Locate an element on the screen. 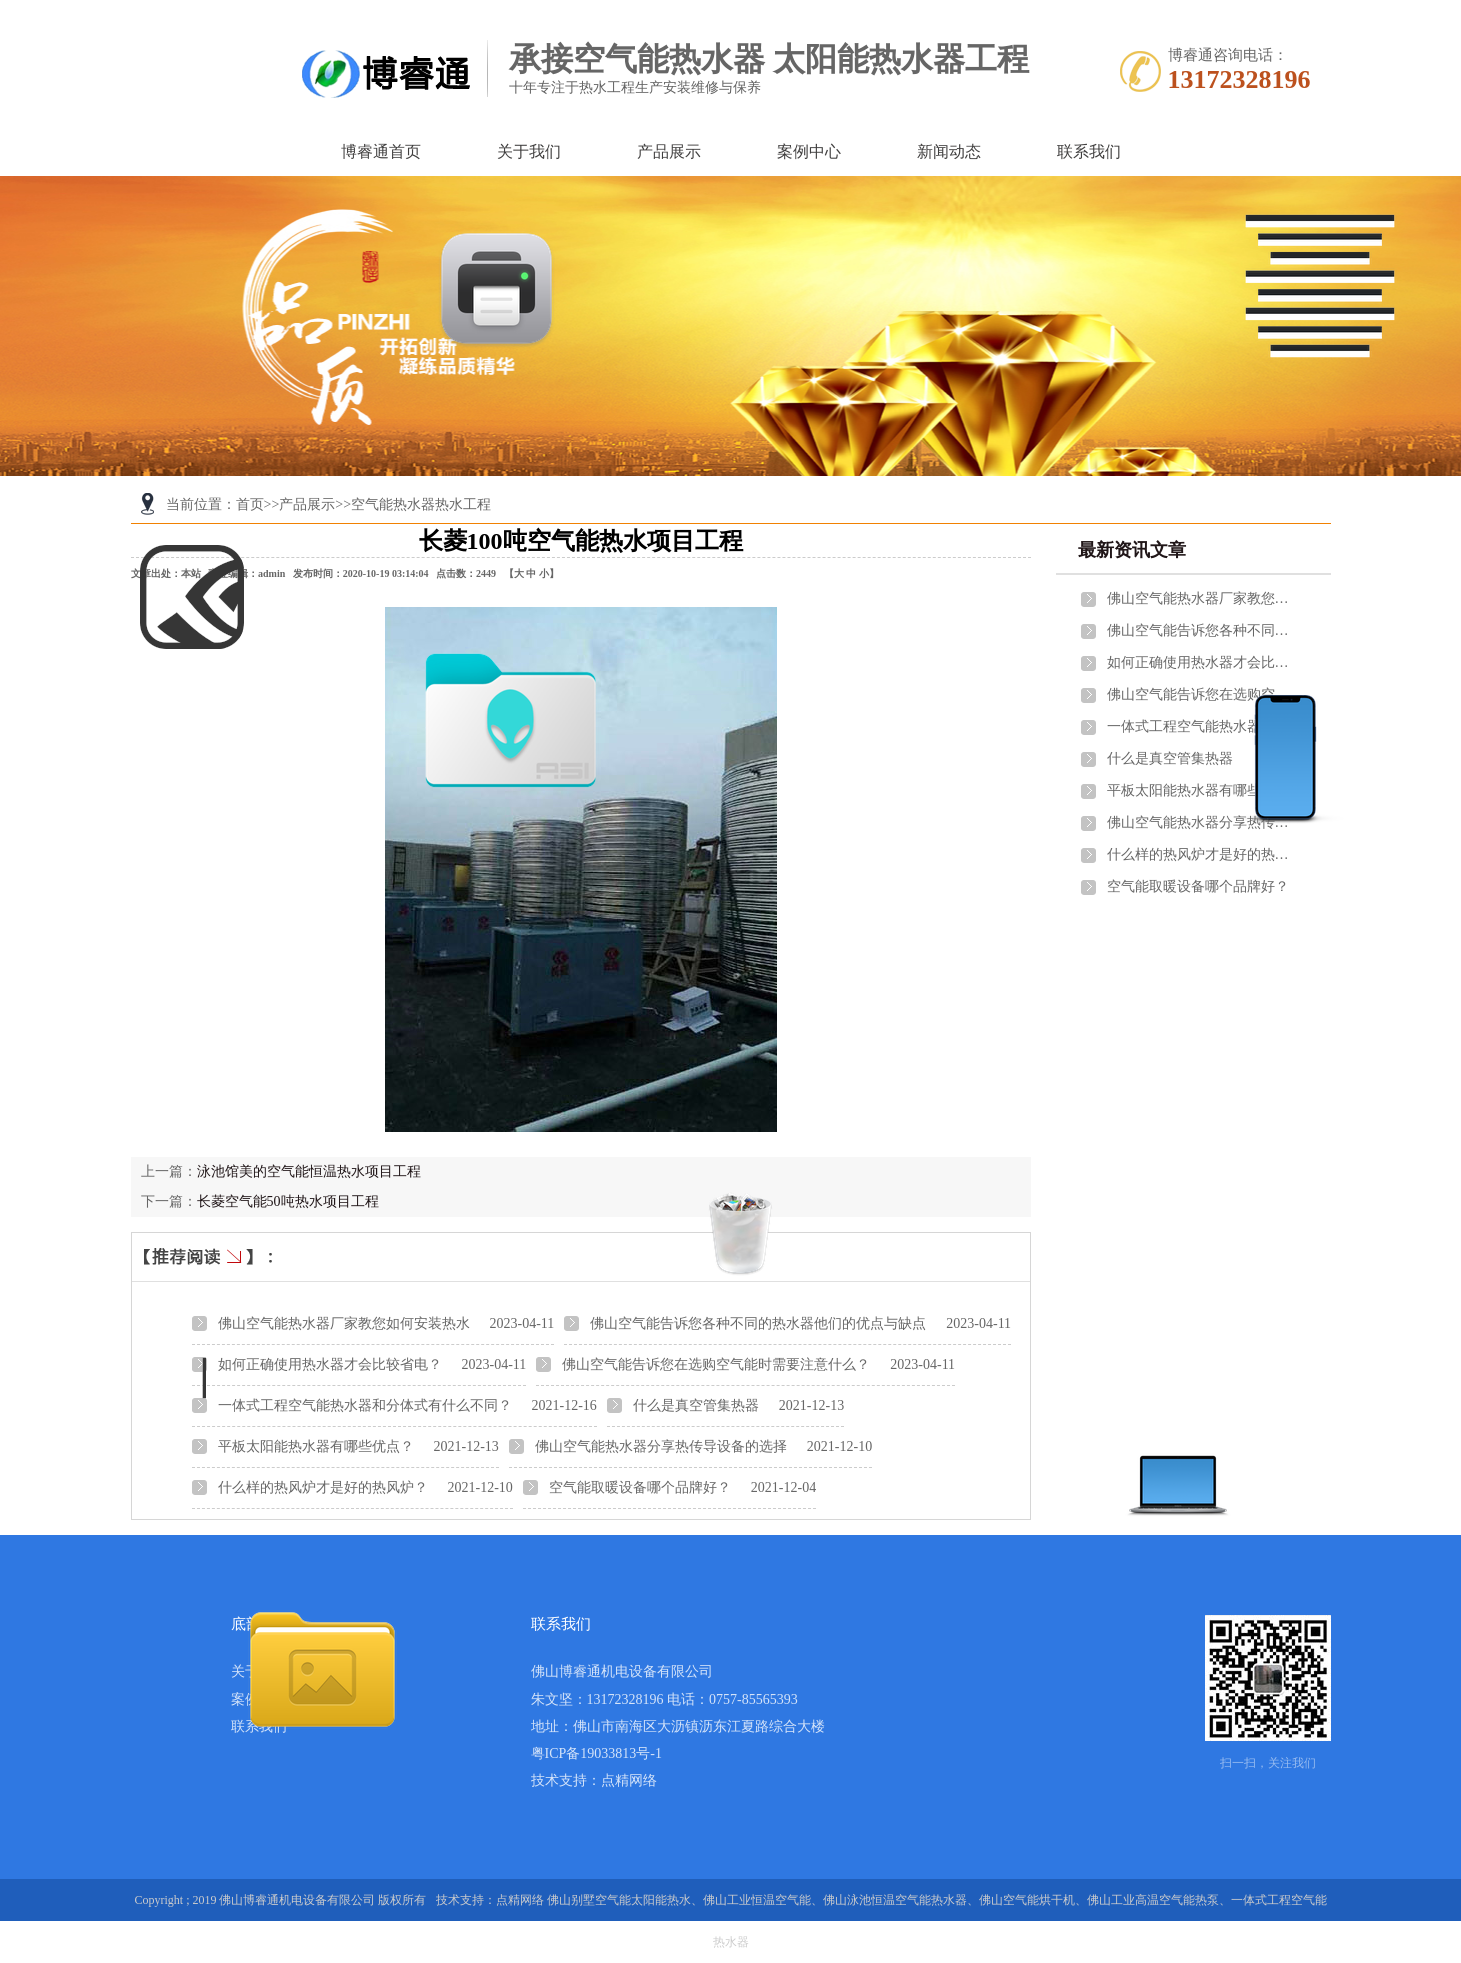 The height and width of the screenshot is (1963, 1461). open alienware game files folder is located at coordinates (510, 725).